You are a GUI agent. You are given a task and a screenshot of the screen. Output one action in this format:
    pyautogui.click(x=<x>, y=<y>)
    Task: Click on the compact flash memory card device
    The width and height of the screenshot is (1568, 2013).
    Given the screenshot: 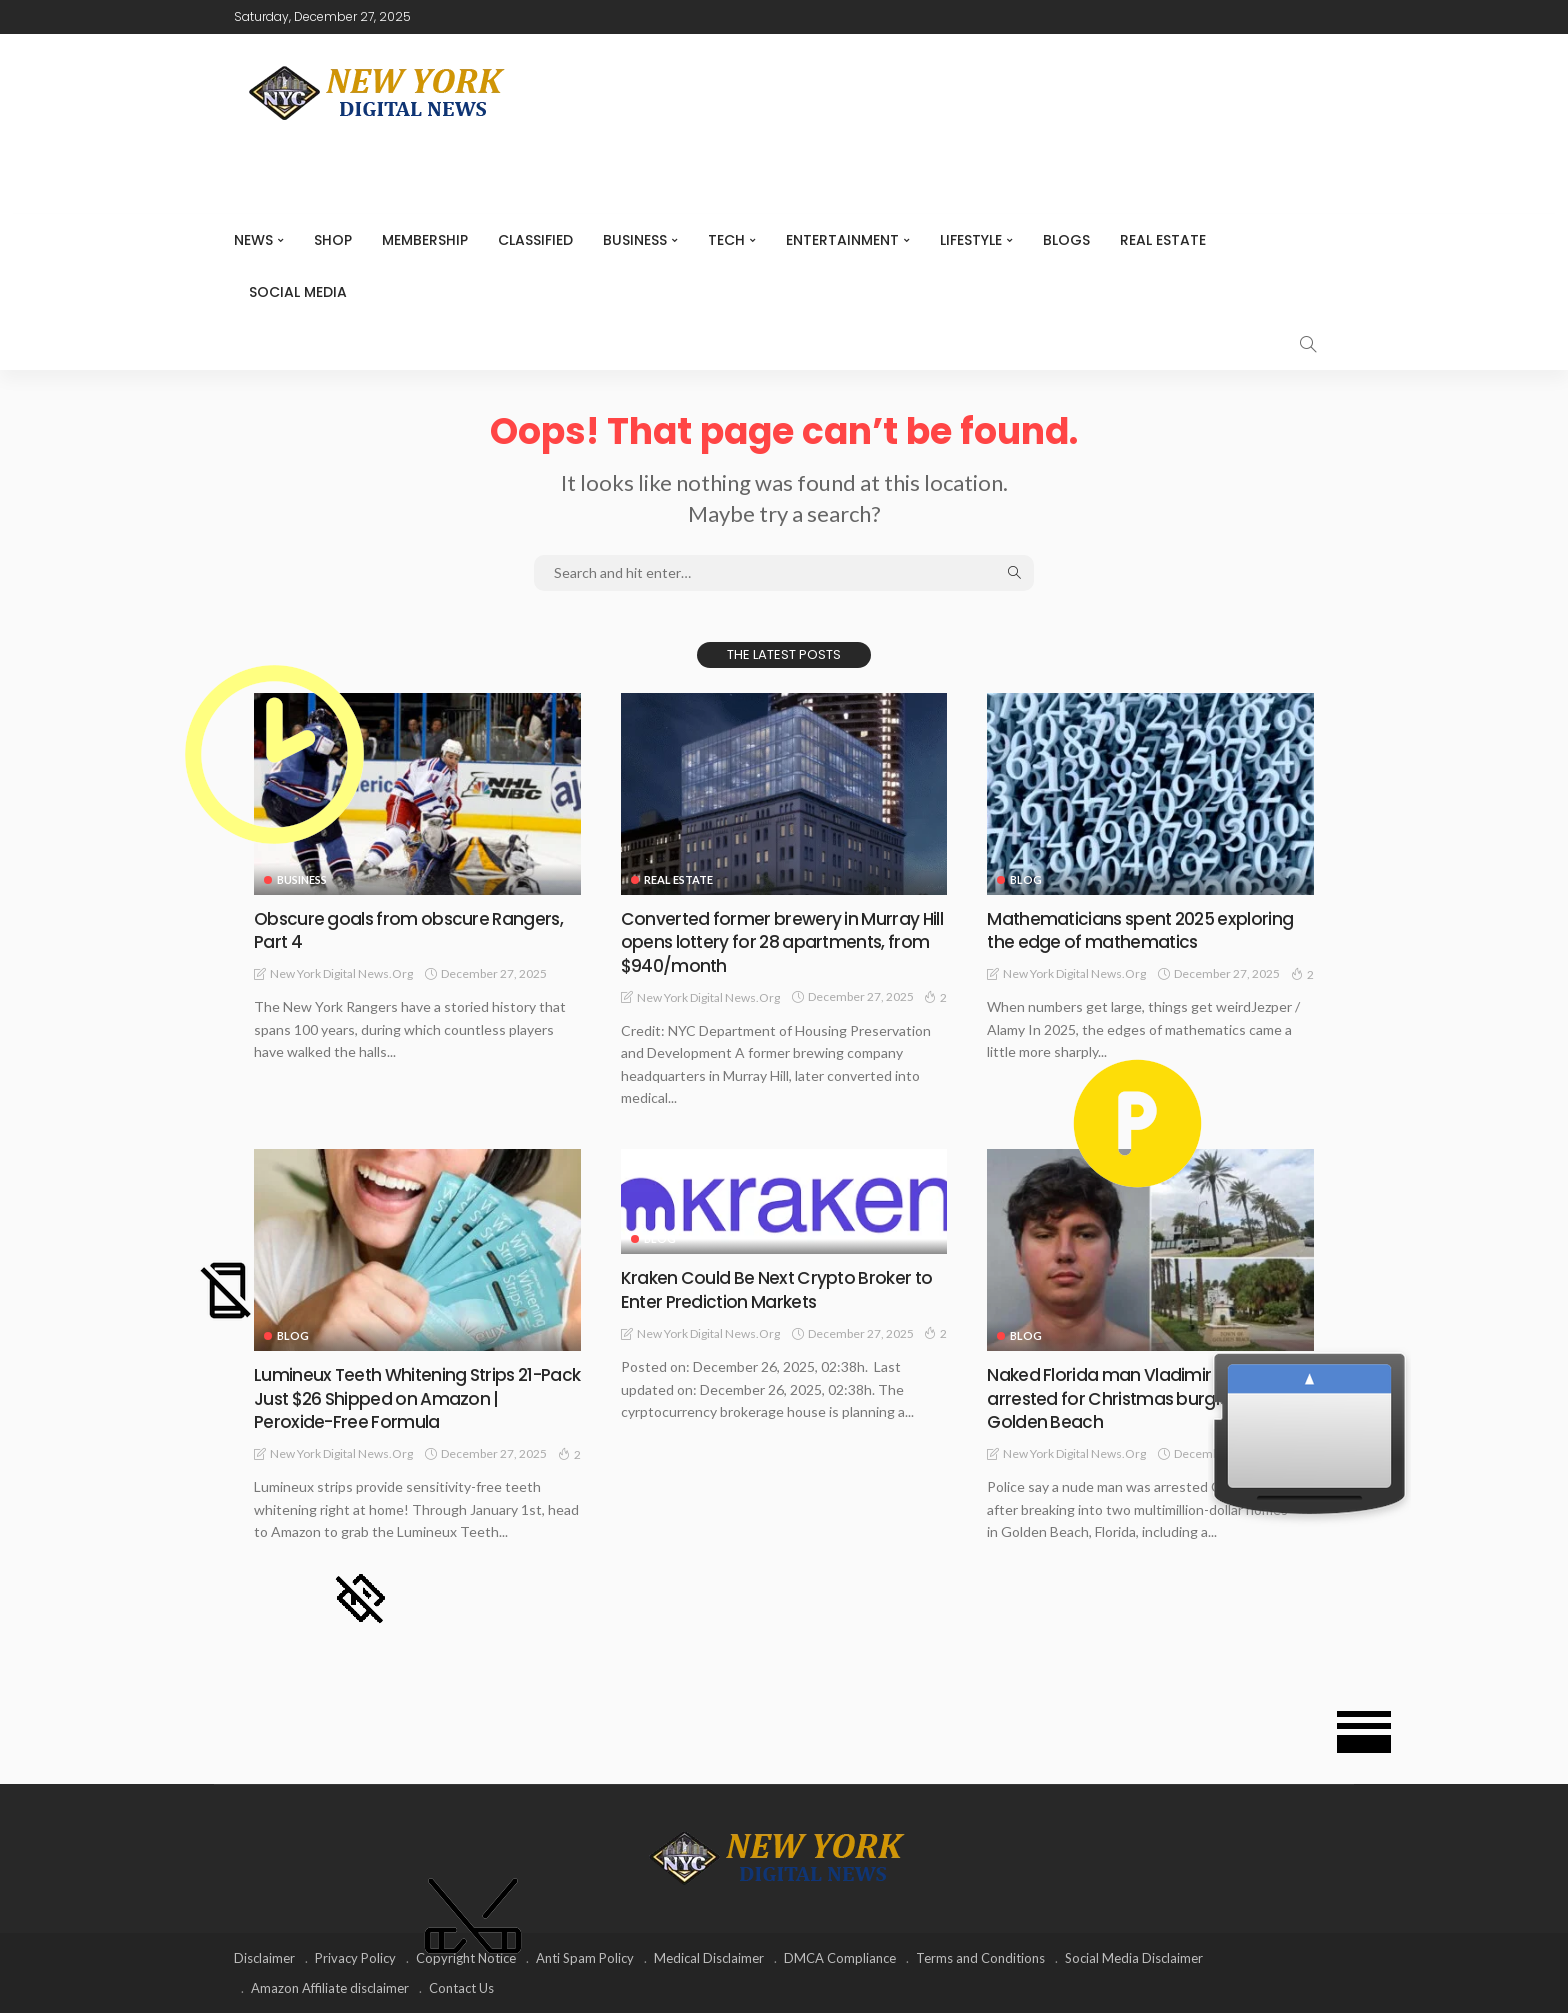 What is the action you would take?
    pyautogui.click(x=1309, y=1435)
    